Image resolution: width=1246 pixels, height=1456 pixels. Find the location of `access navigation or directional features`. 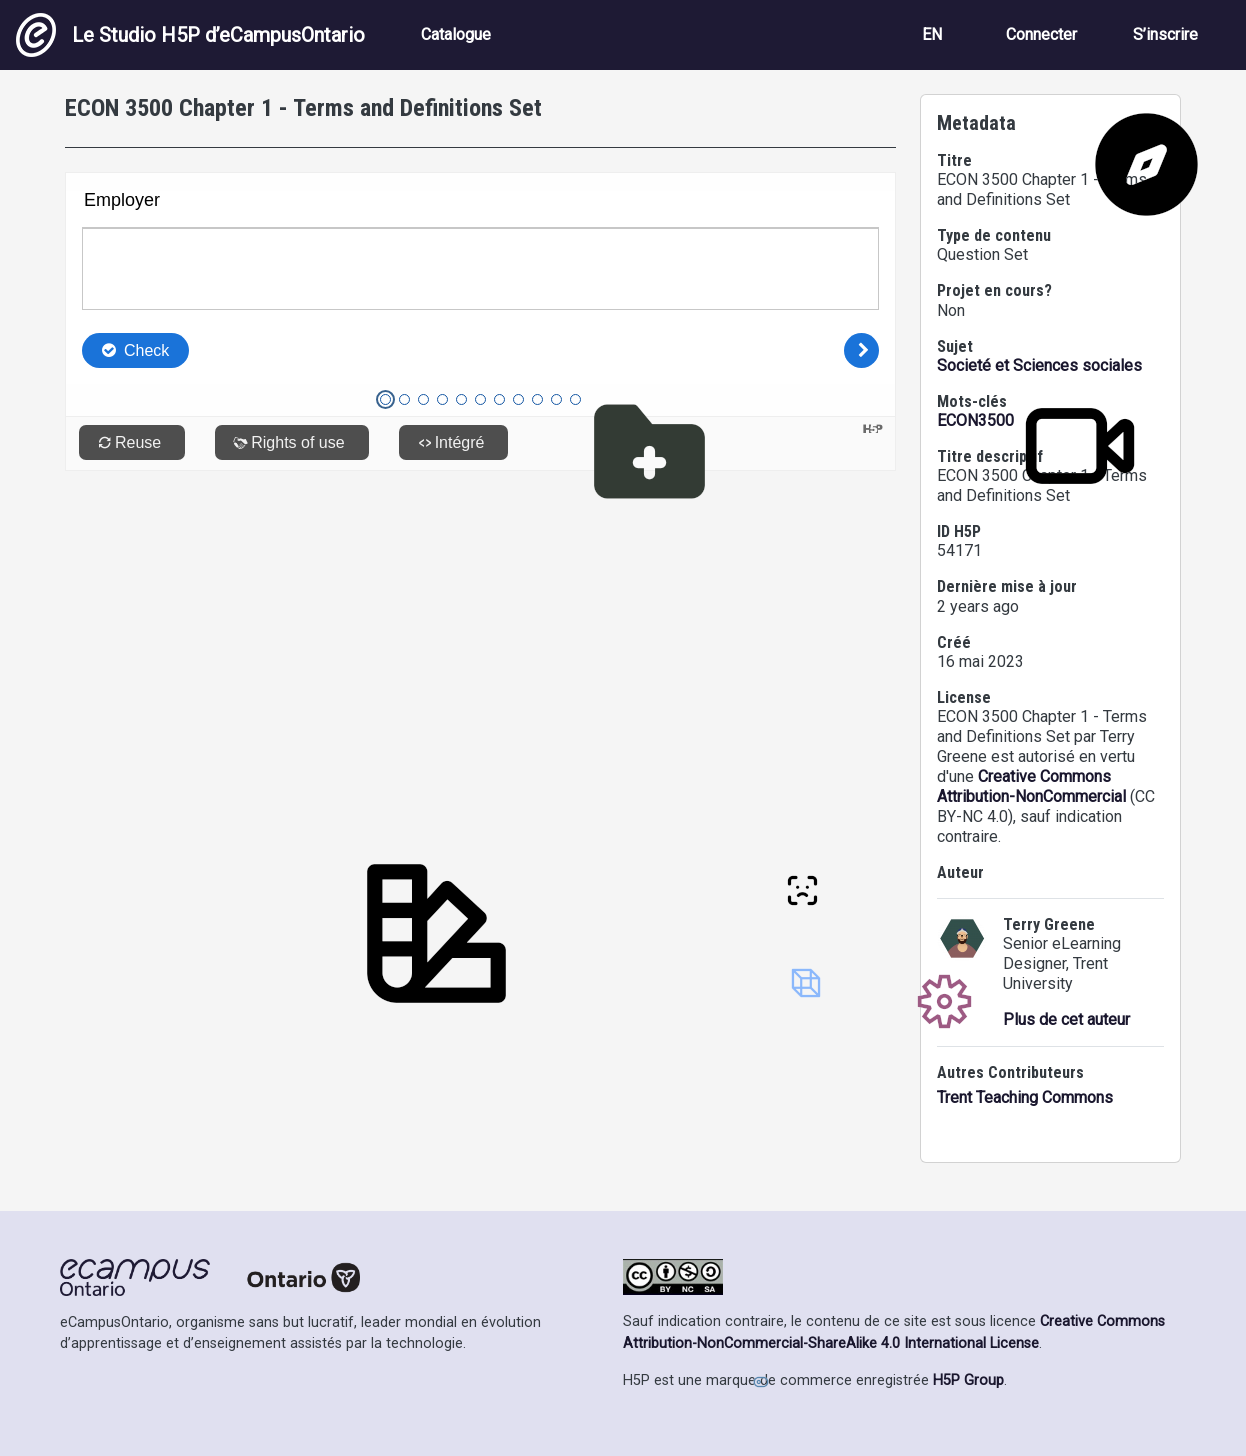

access navigation or directional features is located at coordinates (1146, 164).